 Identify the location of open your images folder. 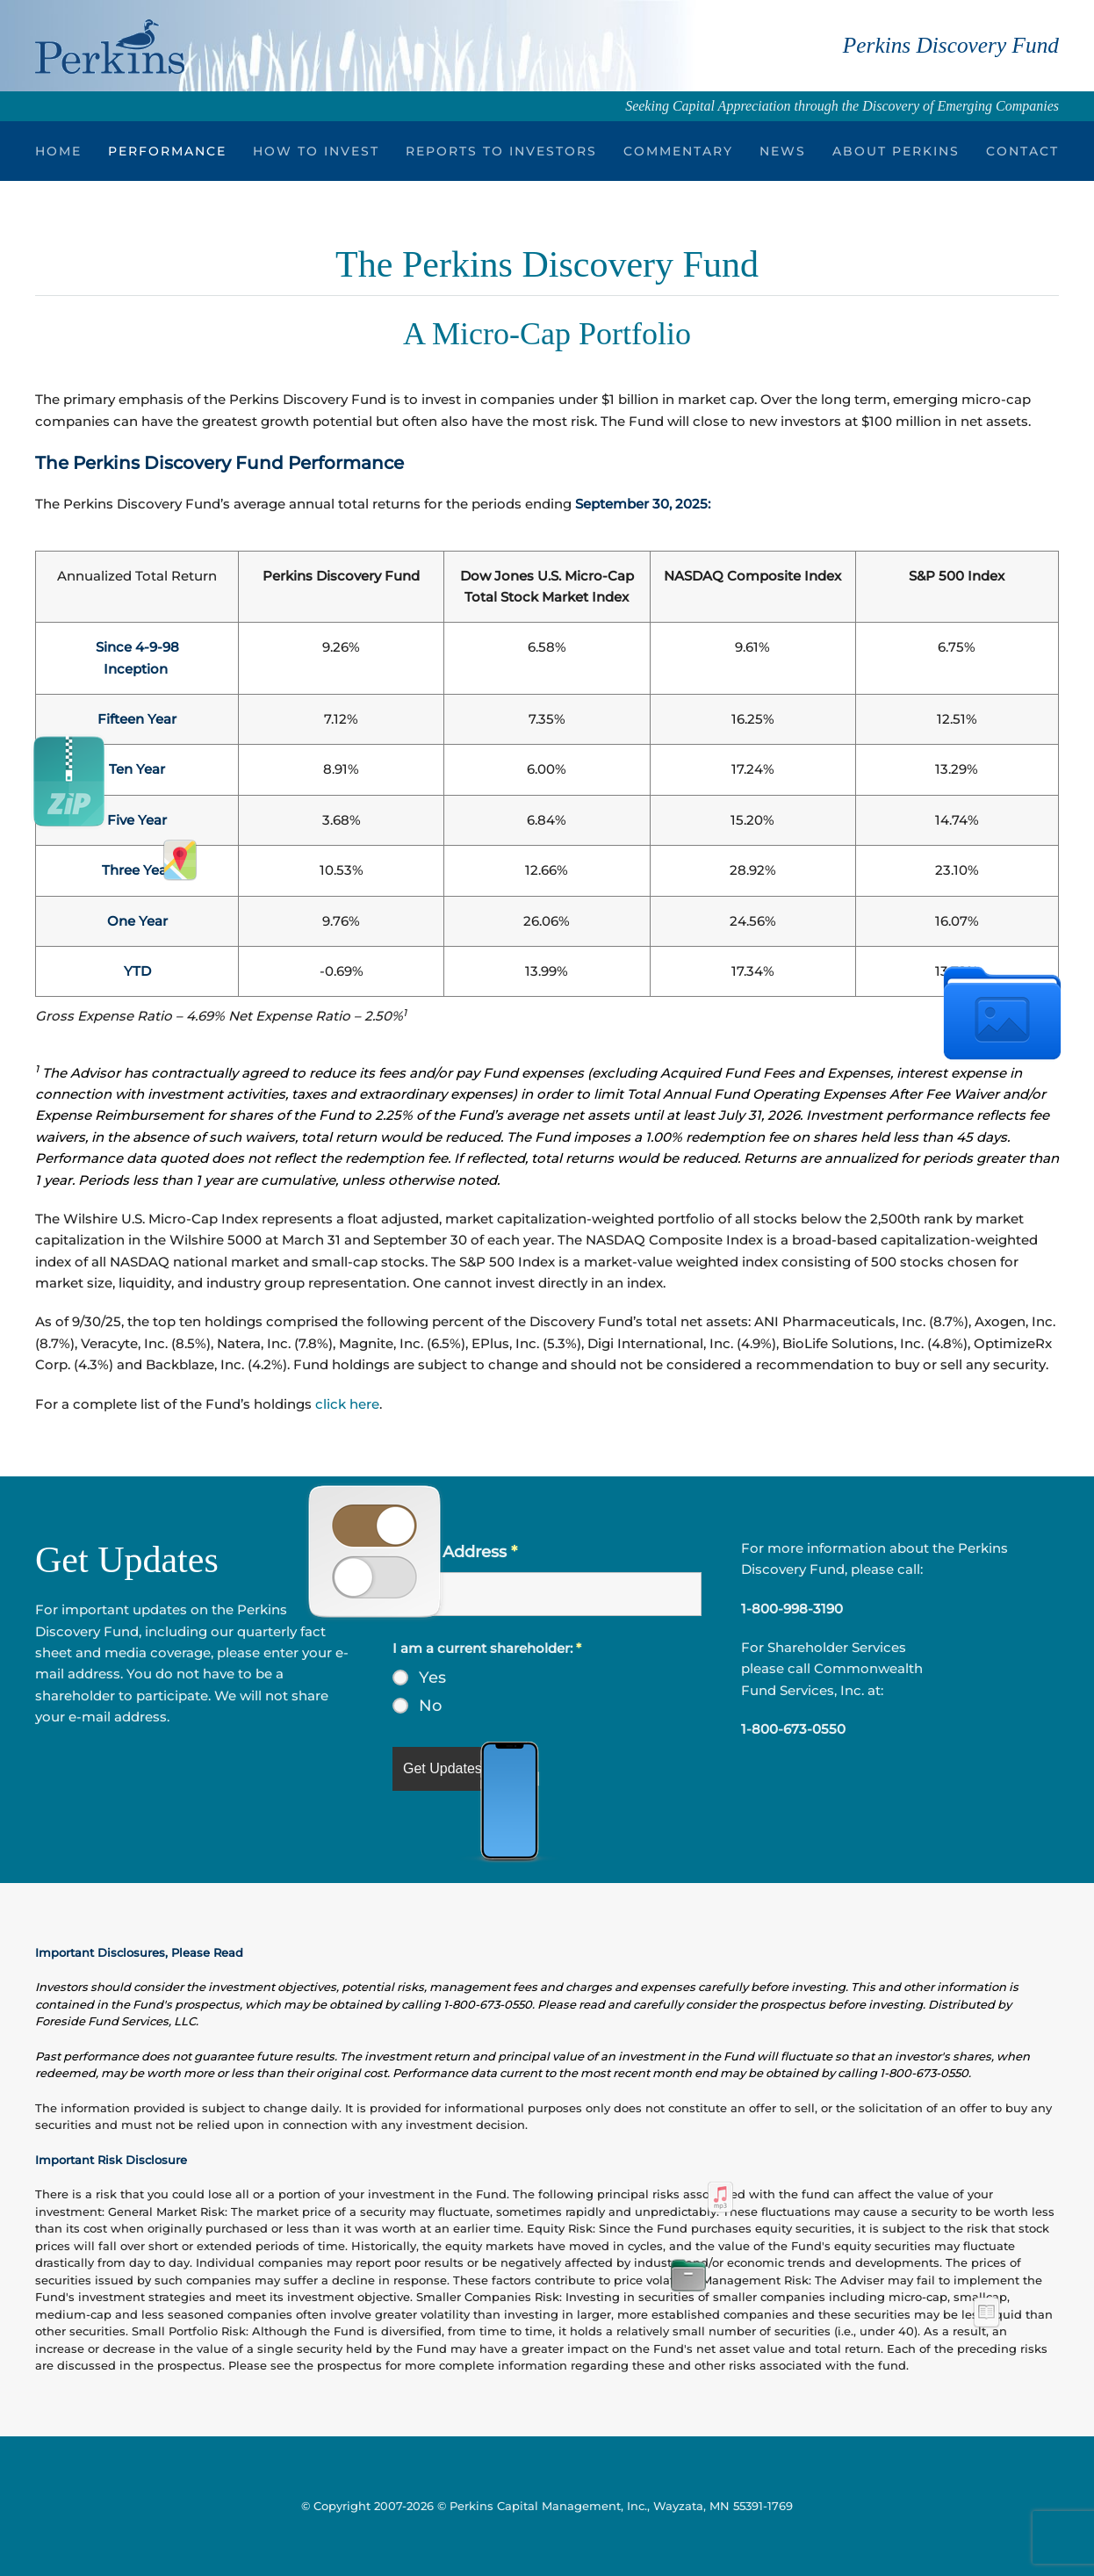
(1002, 1013).